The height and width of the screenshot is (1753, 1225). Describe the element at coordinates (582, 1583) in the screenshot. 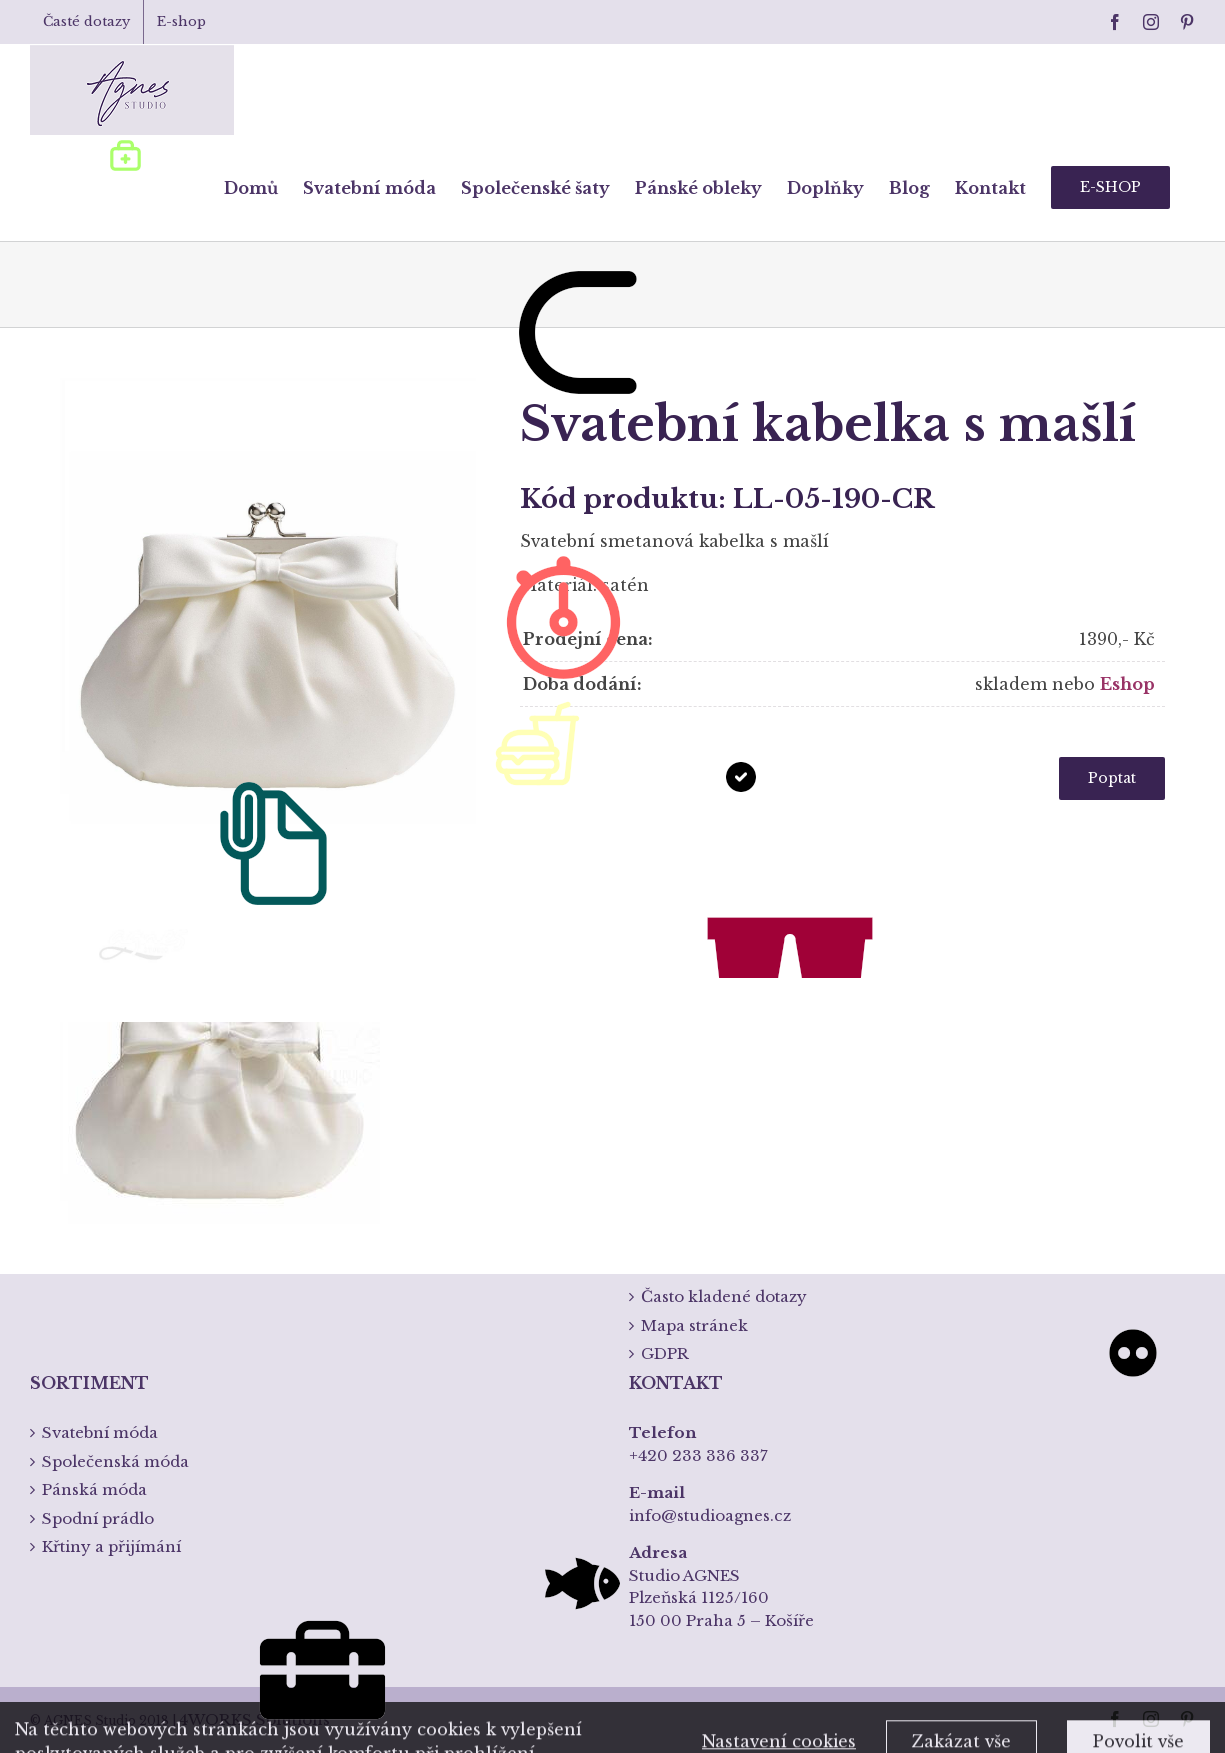

I see `access fishing or aquarium features` at that location.